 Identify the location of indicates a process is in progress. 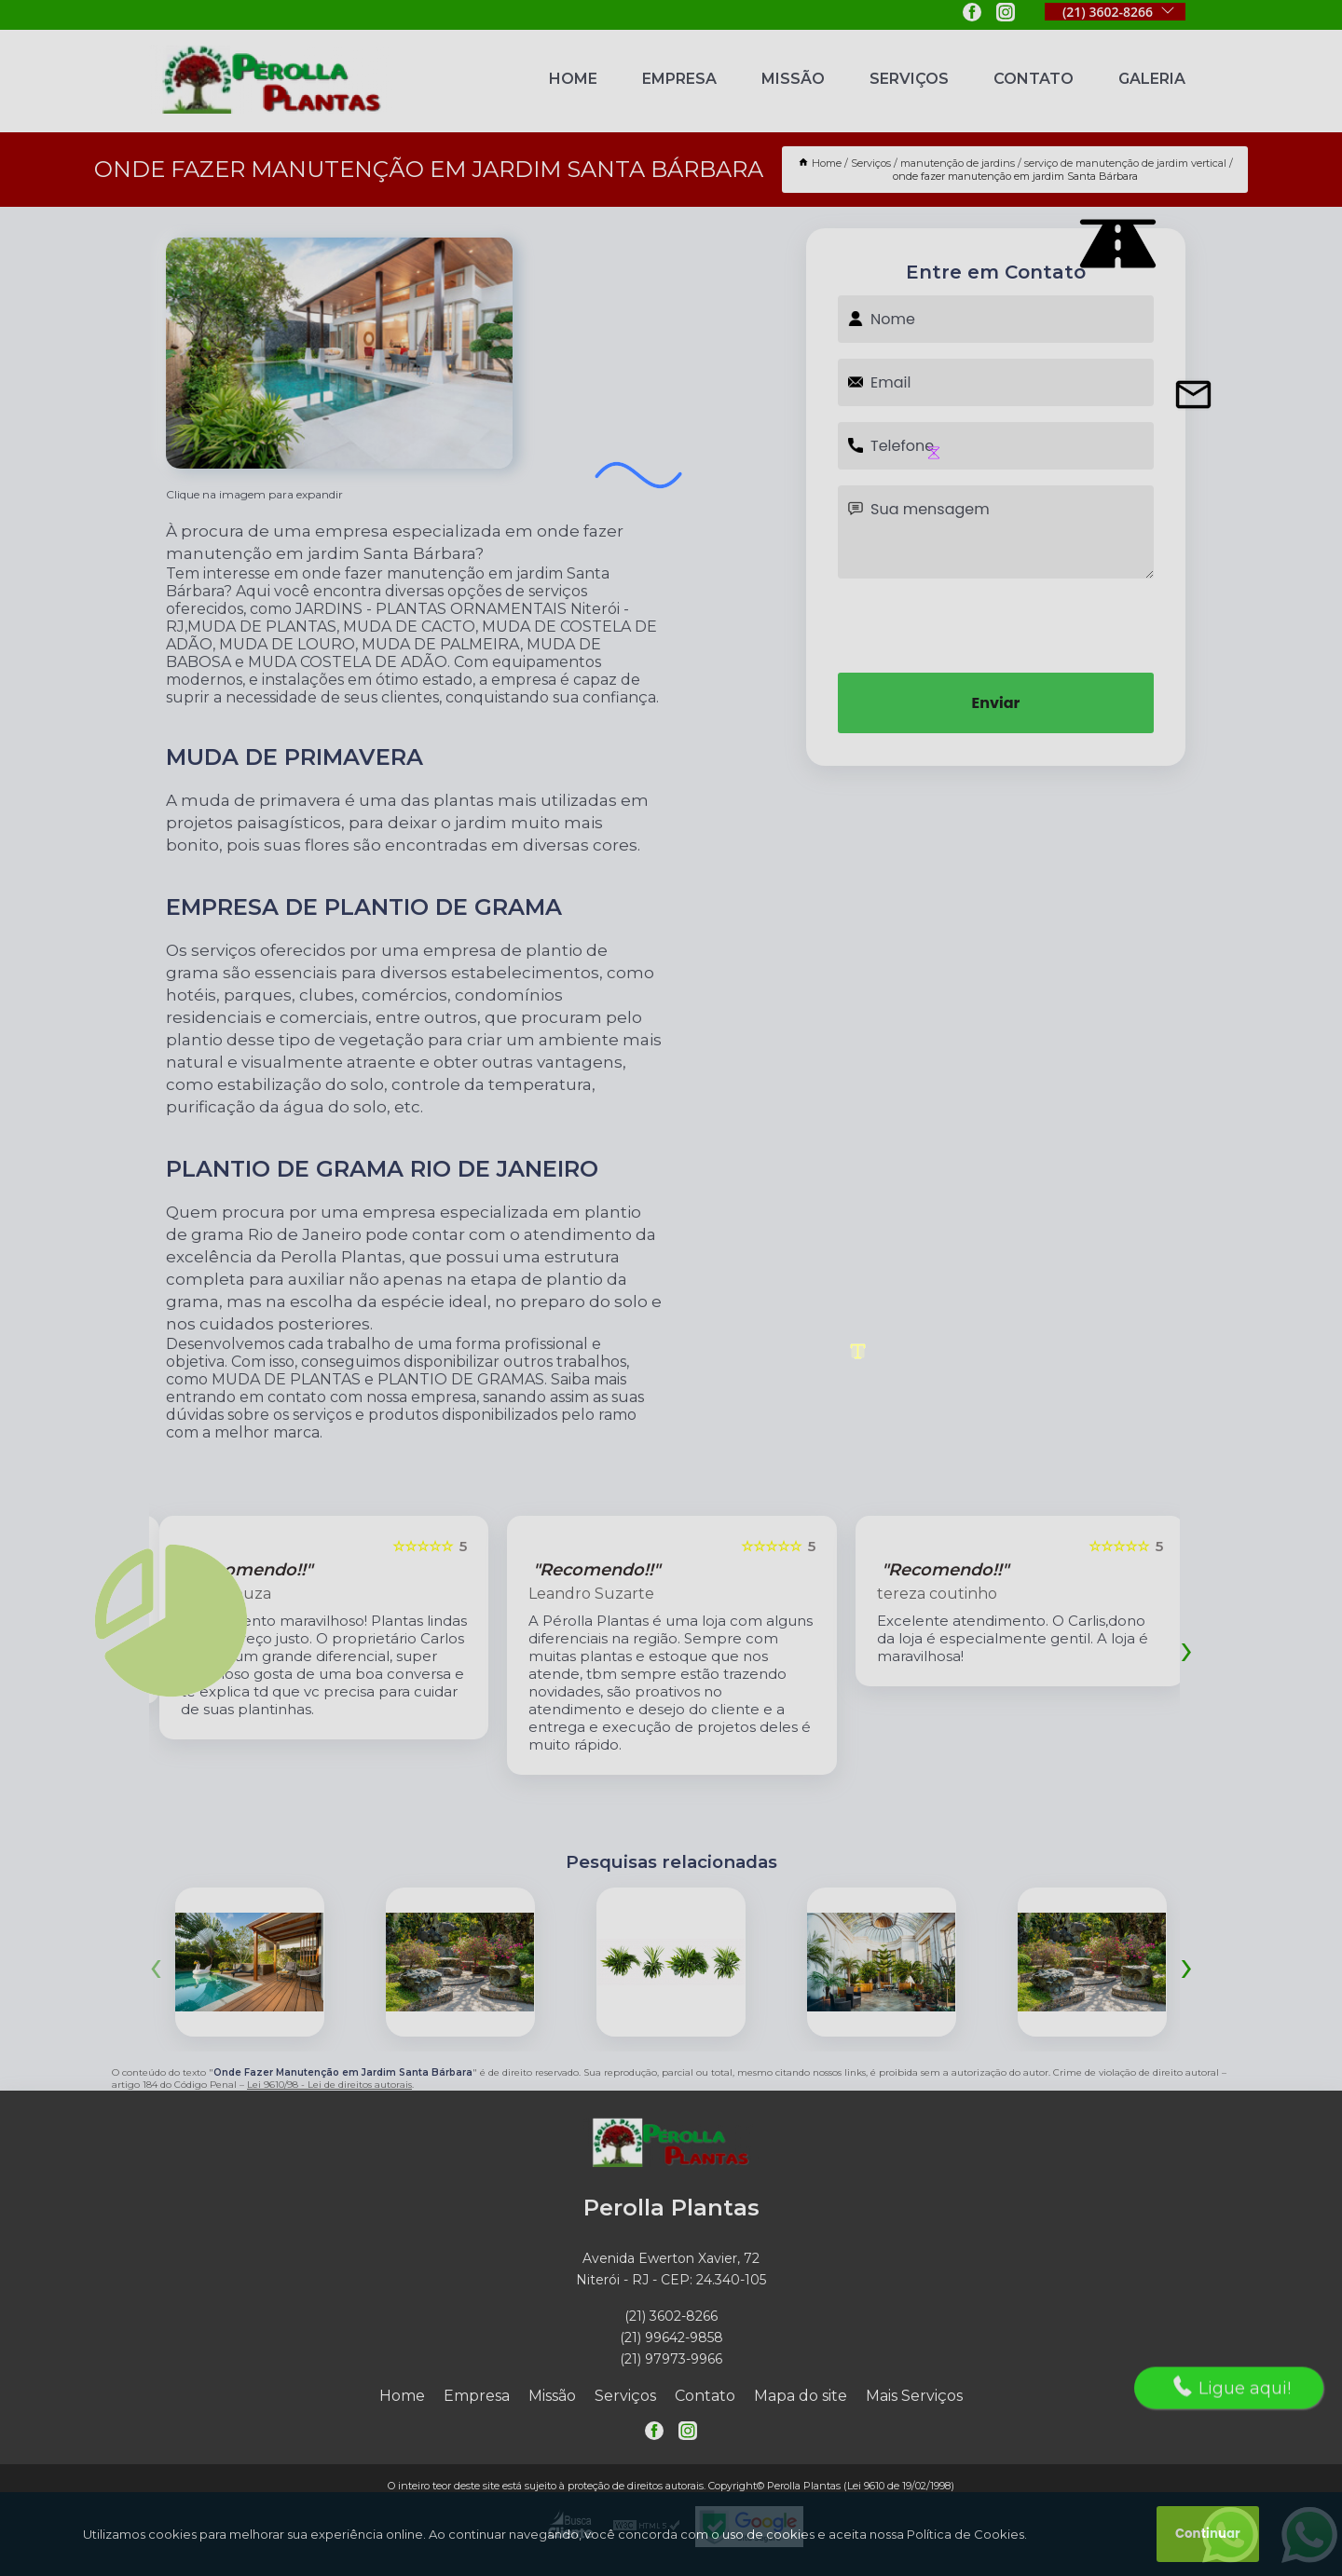
(934, 453).